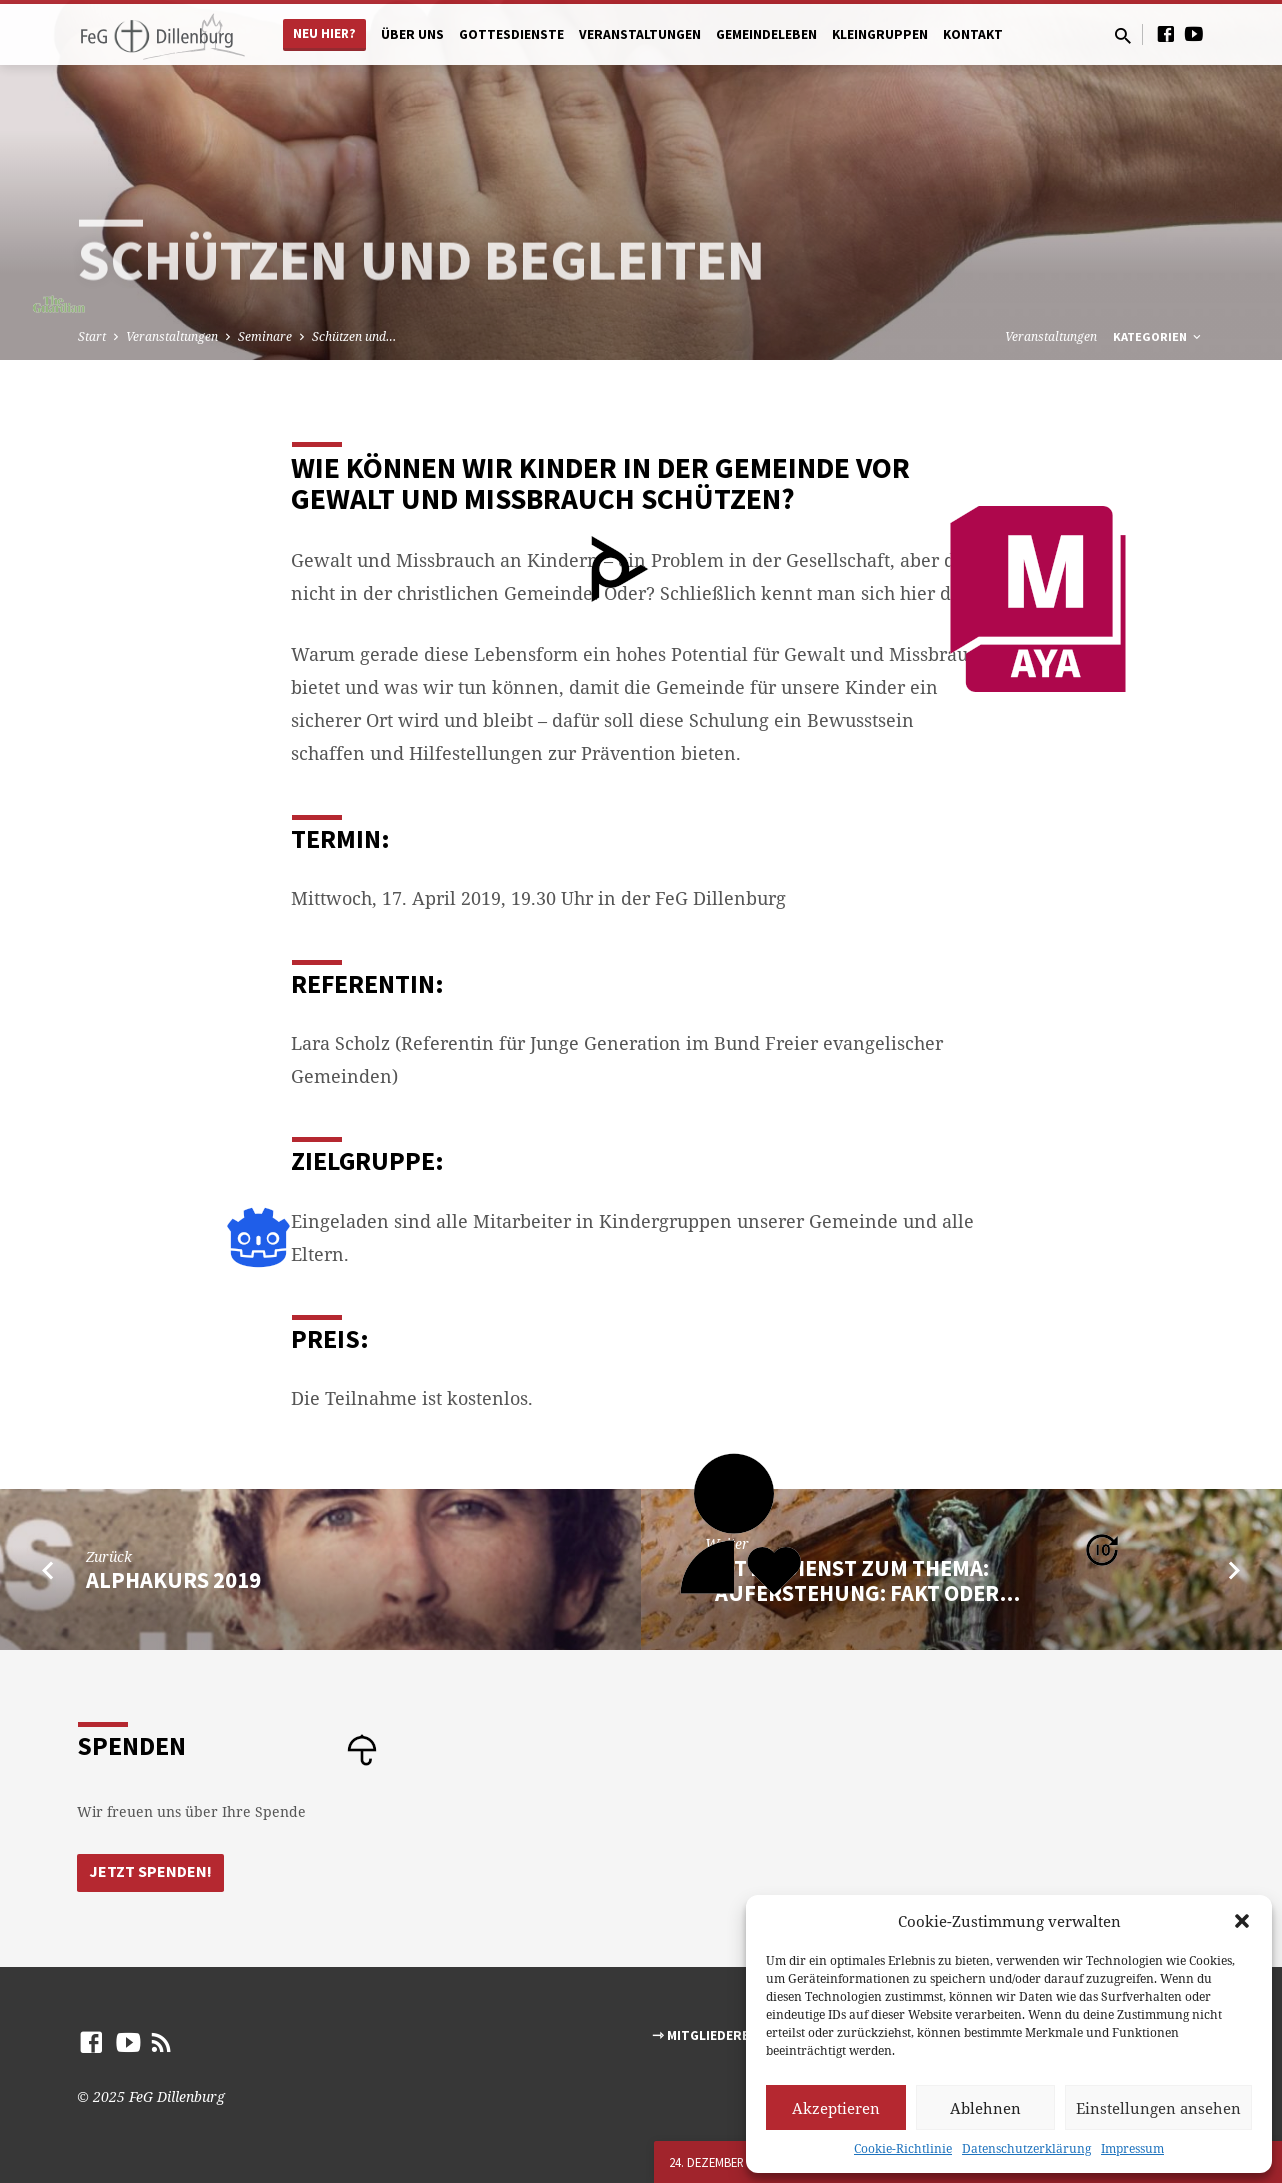  Describe the element at coordinates (1102, 1550) in the screenshot. I see `skip forward 10 seconds` at that location.